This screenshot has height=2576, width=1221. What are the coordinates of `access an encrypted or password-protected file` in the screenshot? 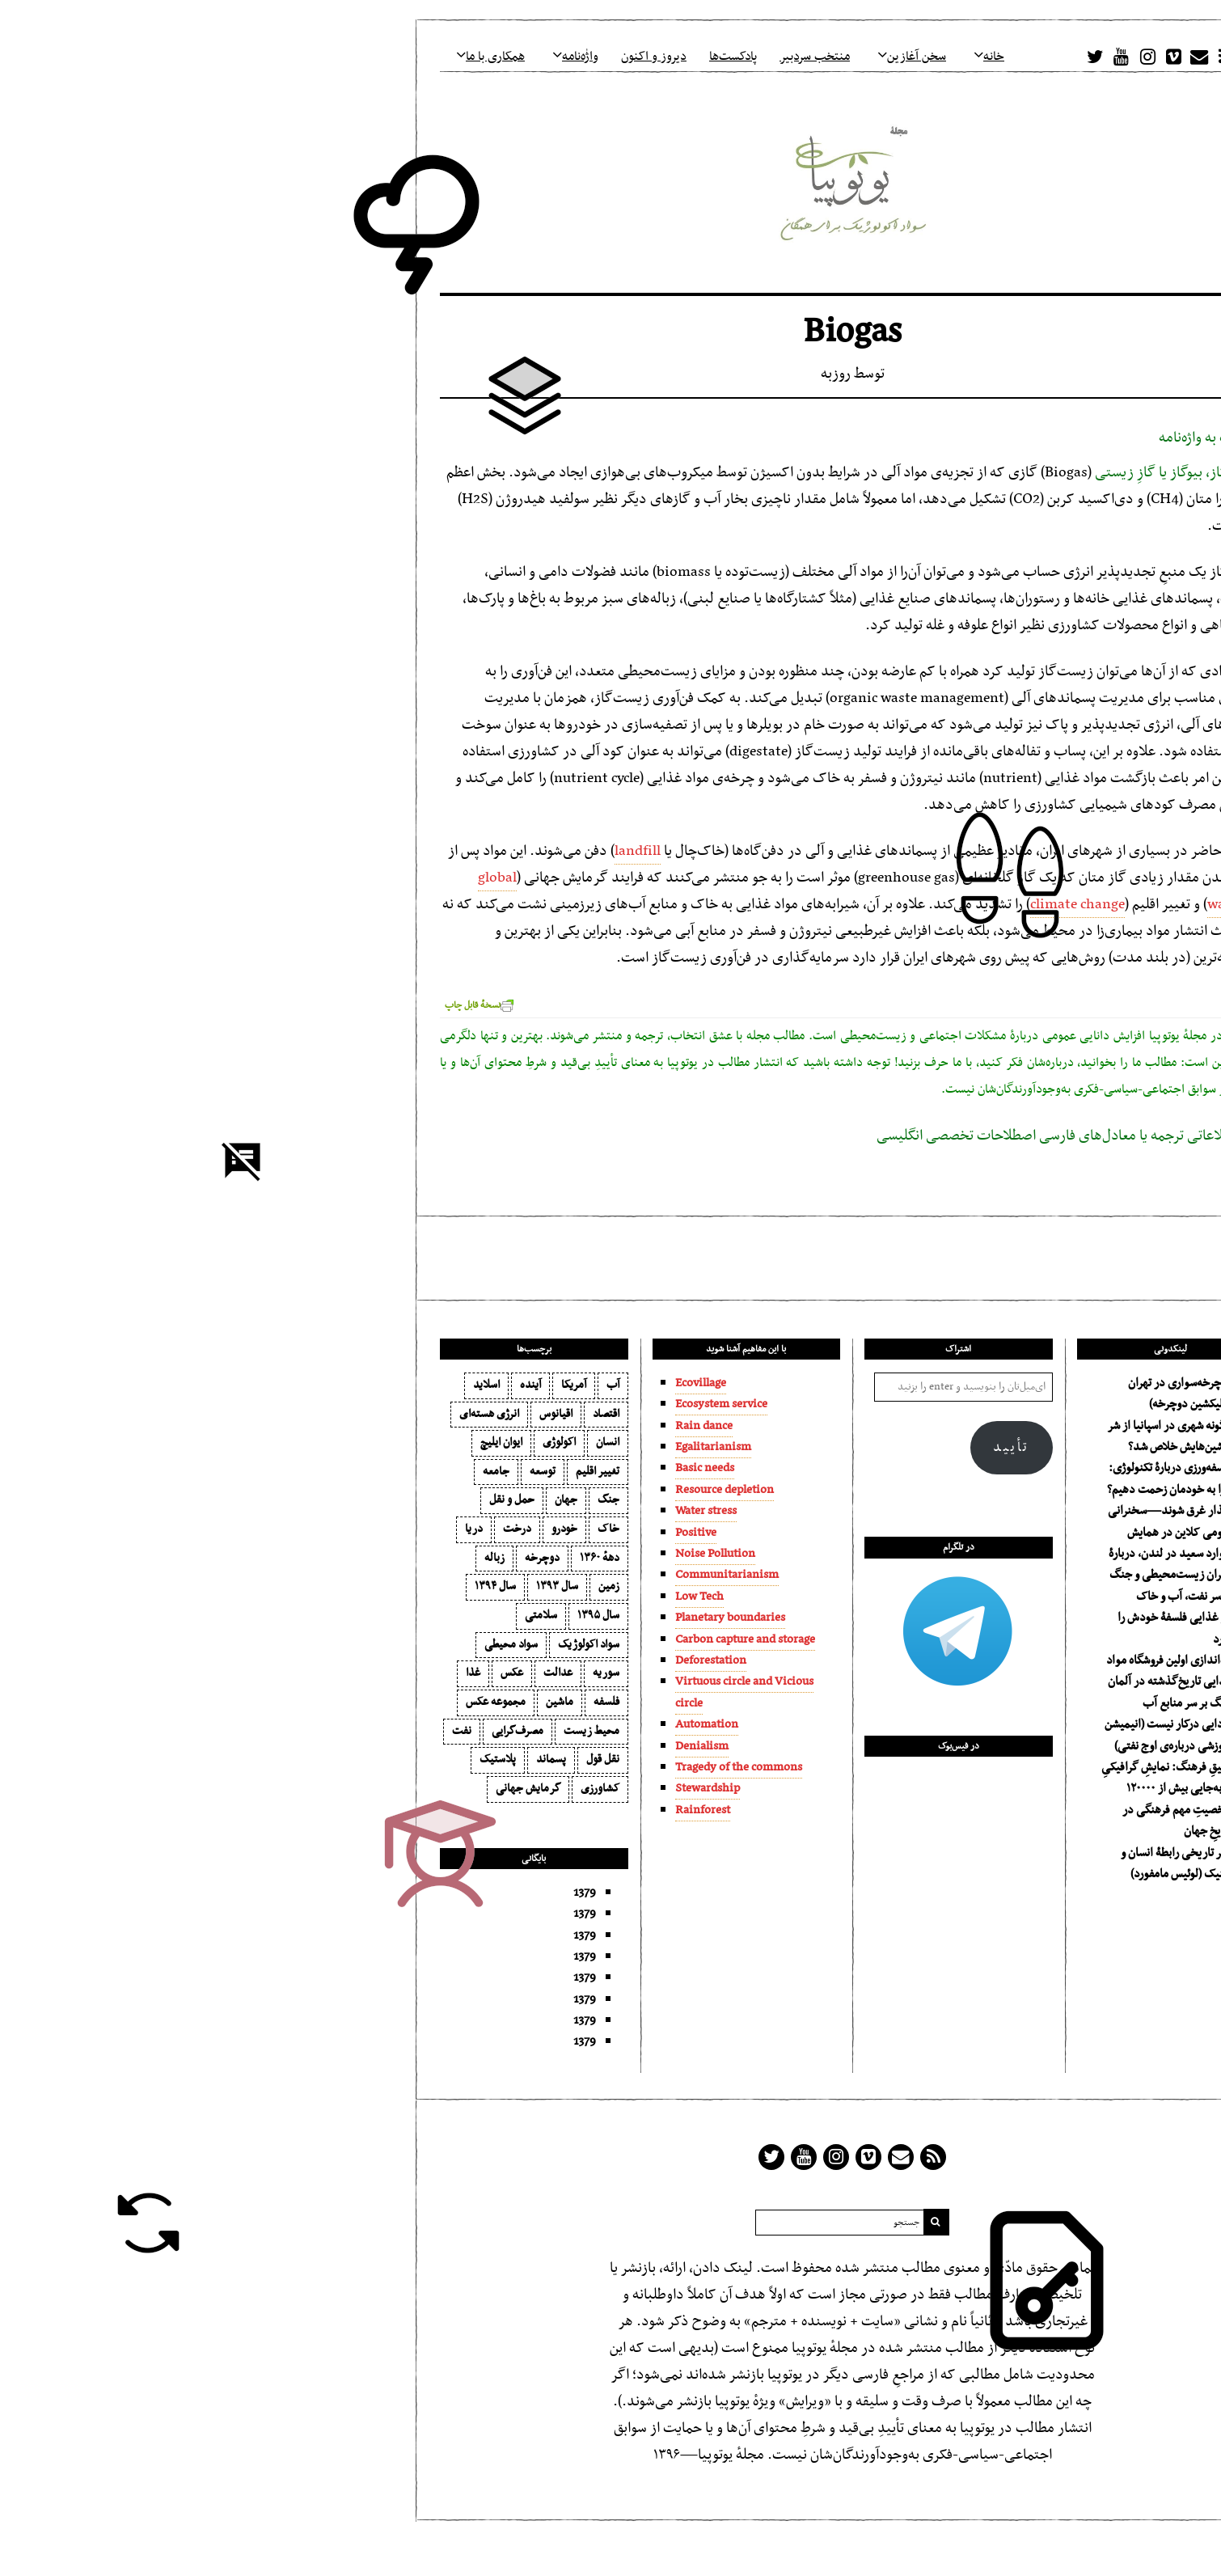 It's located at (1046, 2280).